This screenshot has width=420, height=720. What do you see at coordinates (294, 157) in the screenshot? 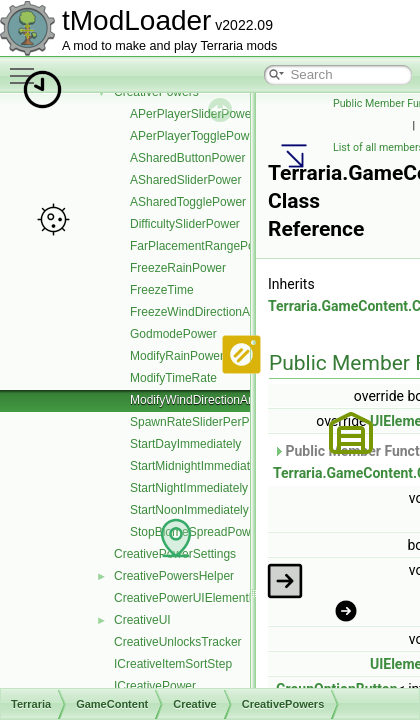
I see `move item to bottom-right corner` at bounding box center [294, 157].